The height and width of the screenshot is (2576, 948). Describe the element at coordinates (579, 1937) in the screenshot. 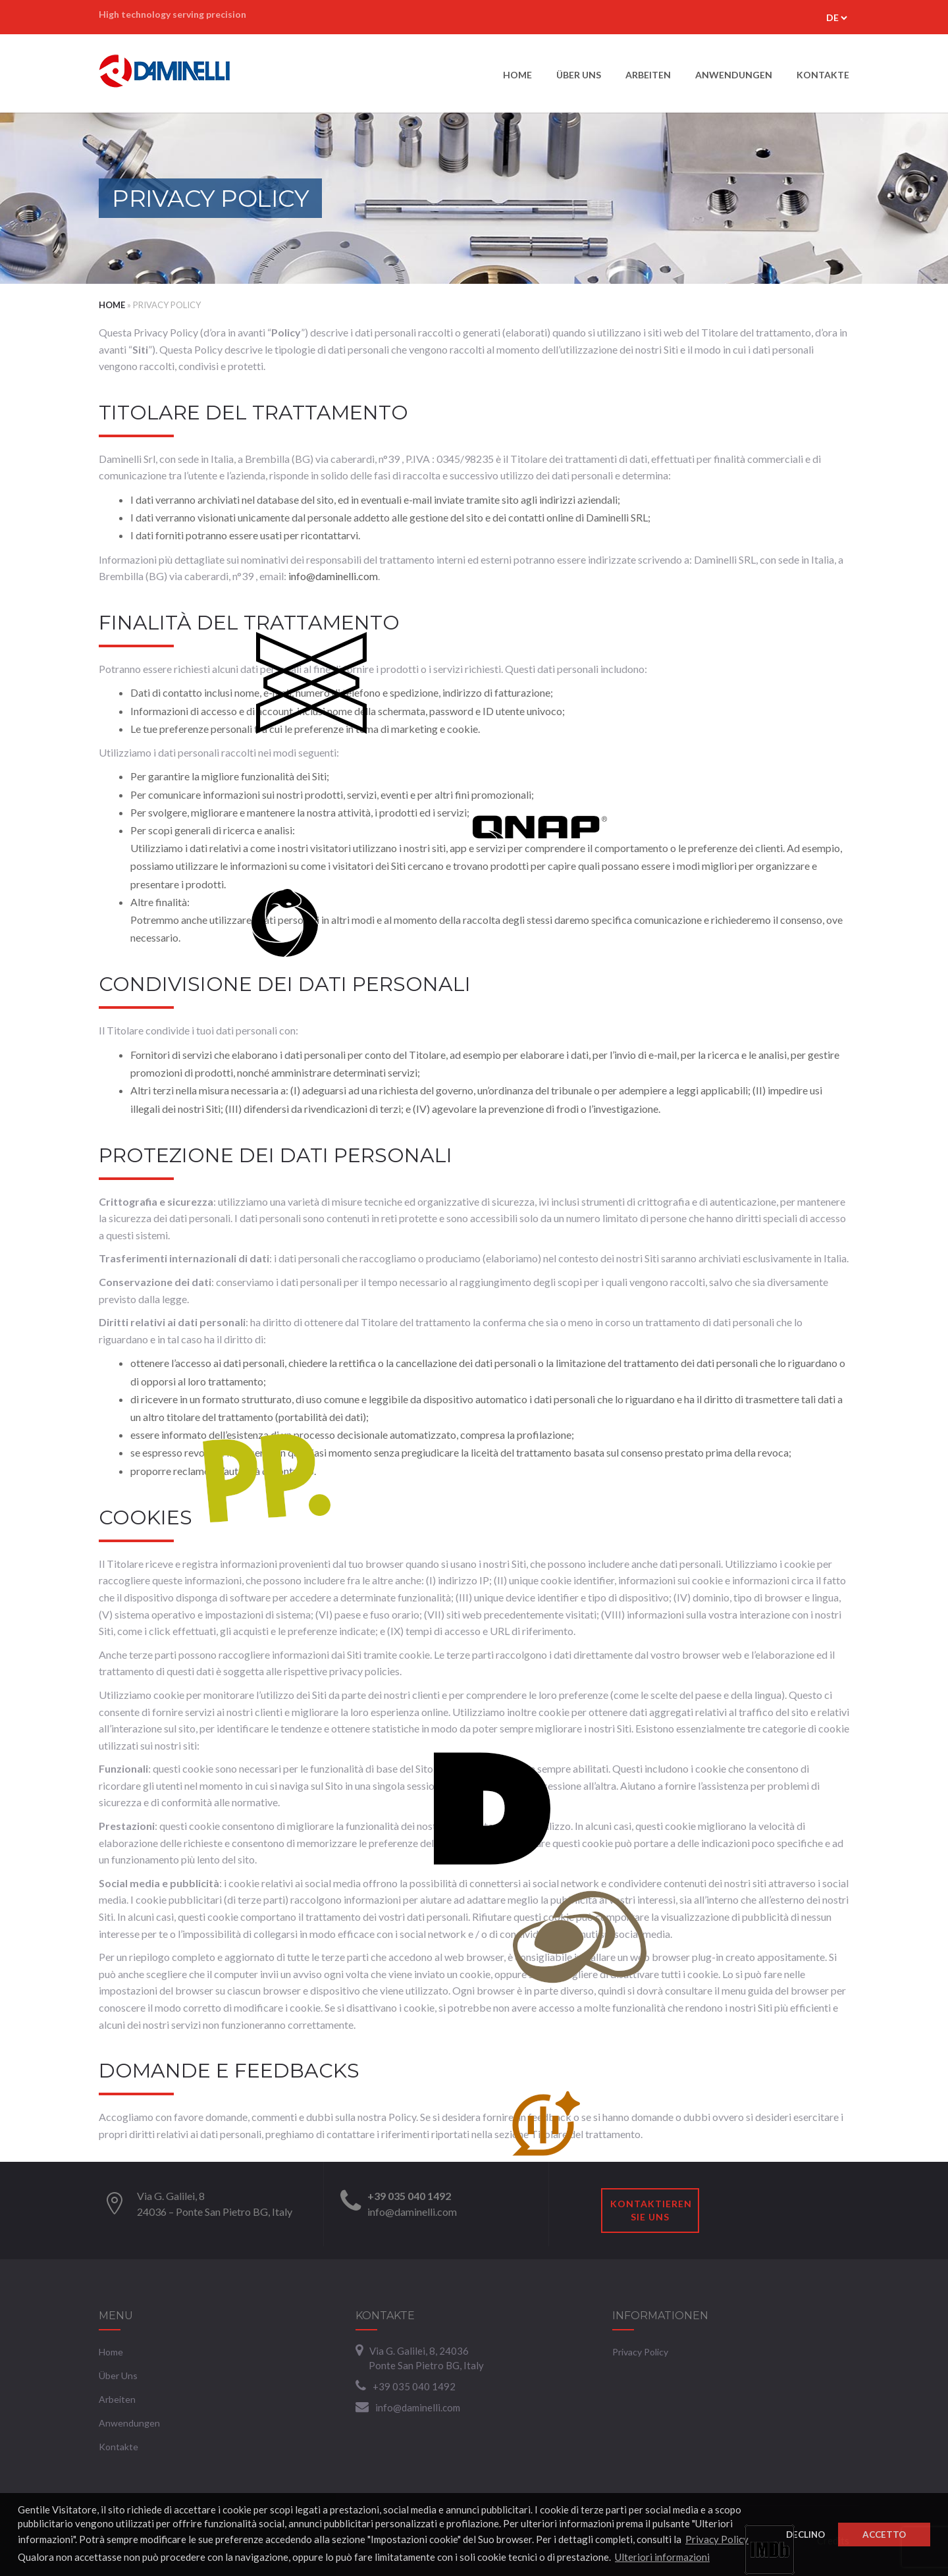

I see `ArangoDB database service logo` at that location.